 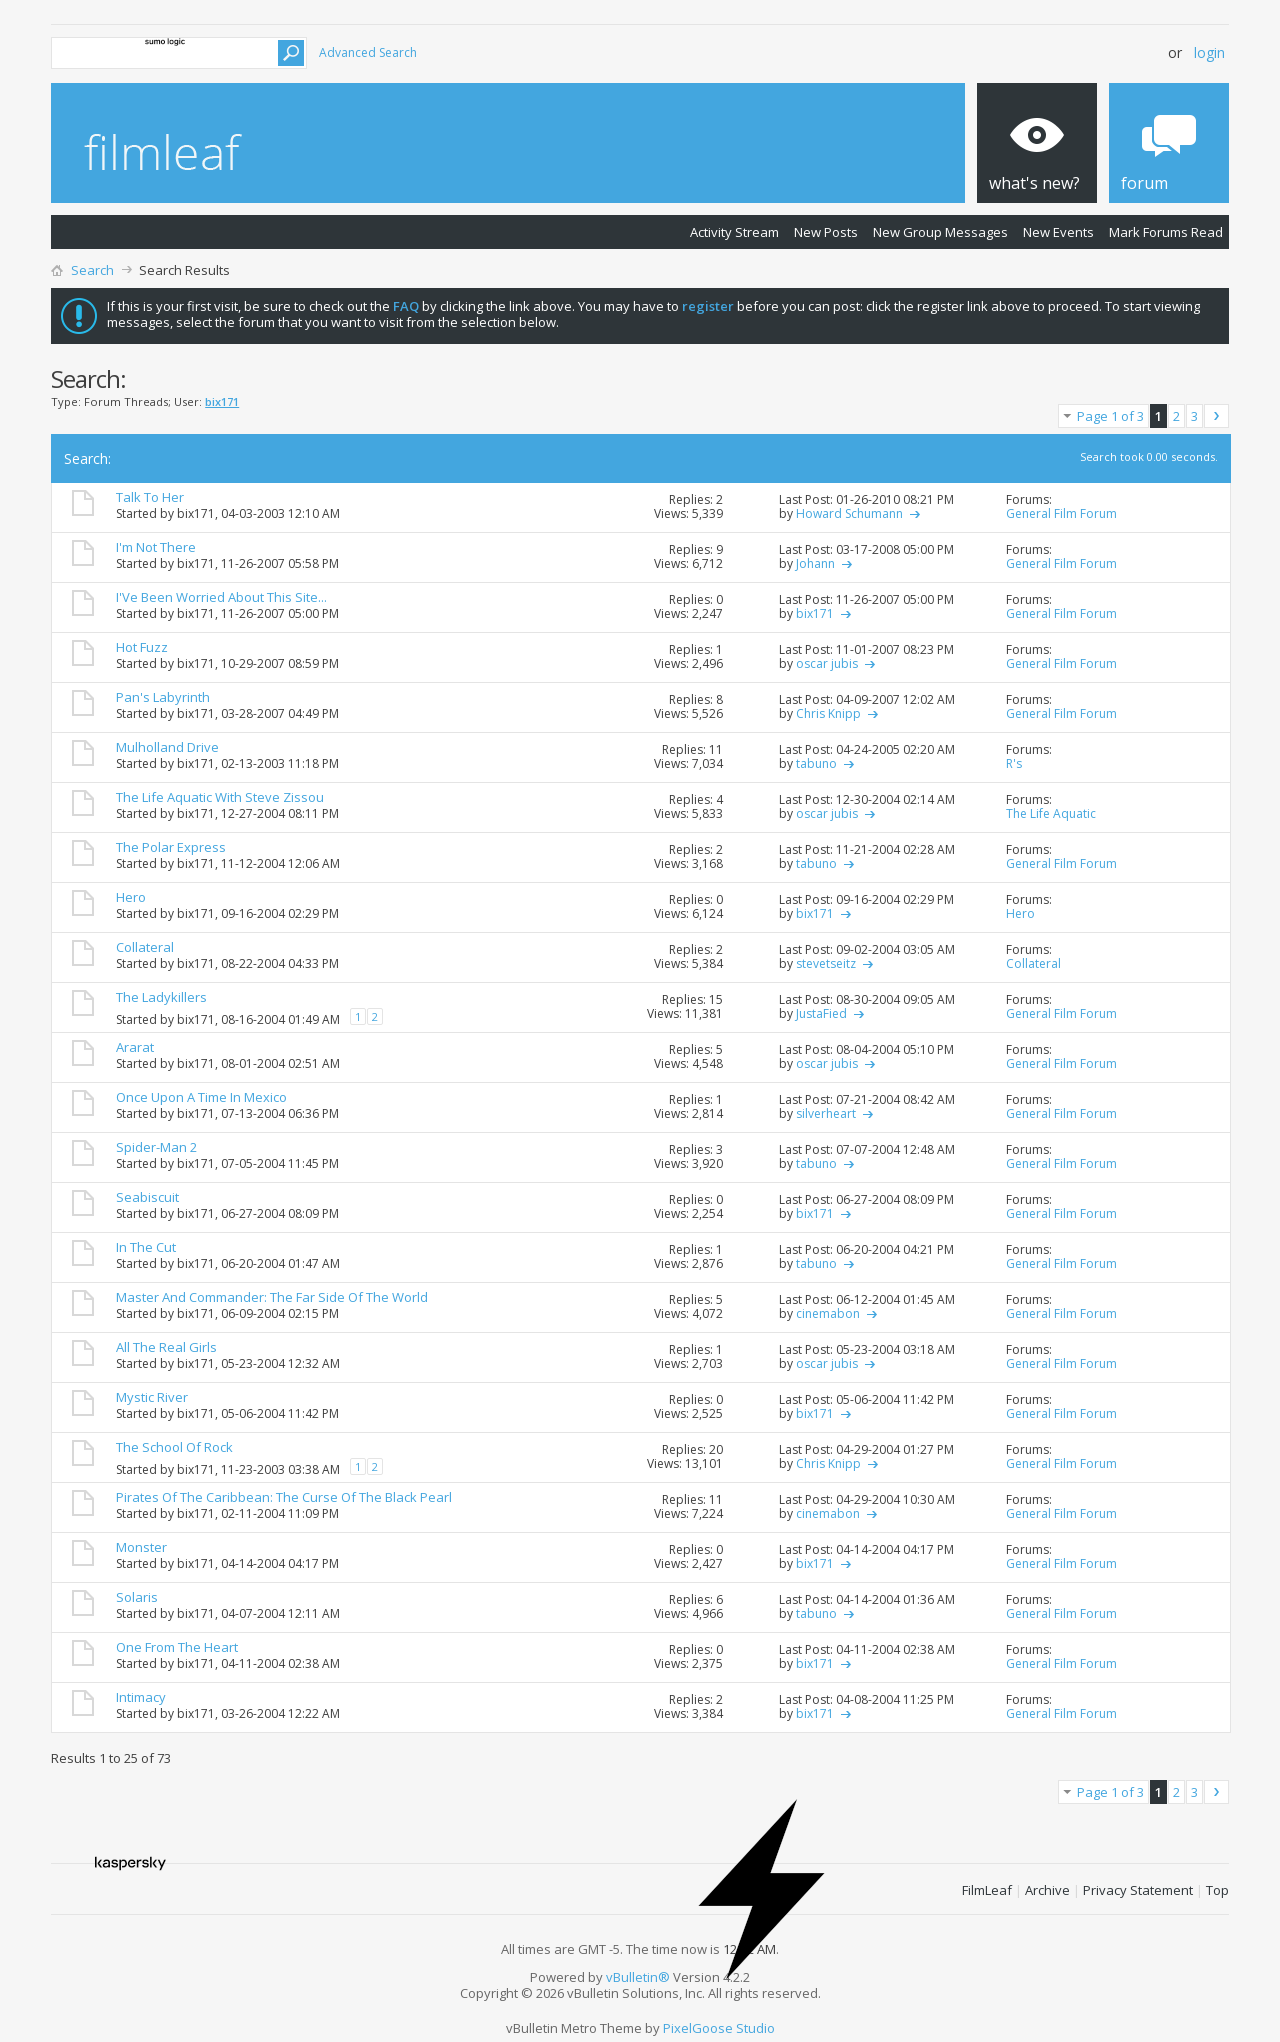 What do you see at coordinates (165, 42) in the screenshot?
I see `sumo logic company logo` at bounding box center [165, 42].